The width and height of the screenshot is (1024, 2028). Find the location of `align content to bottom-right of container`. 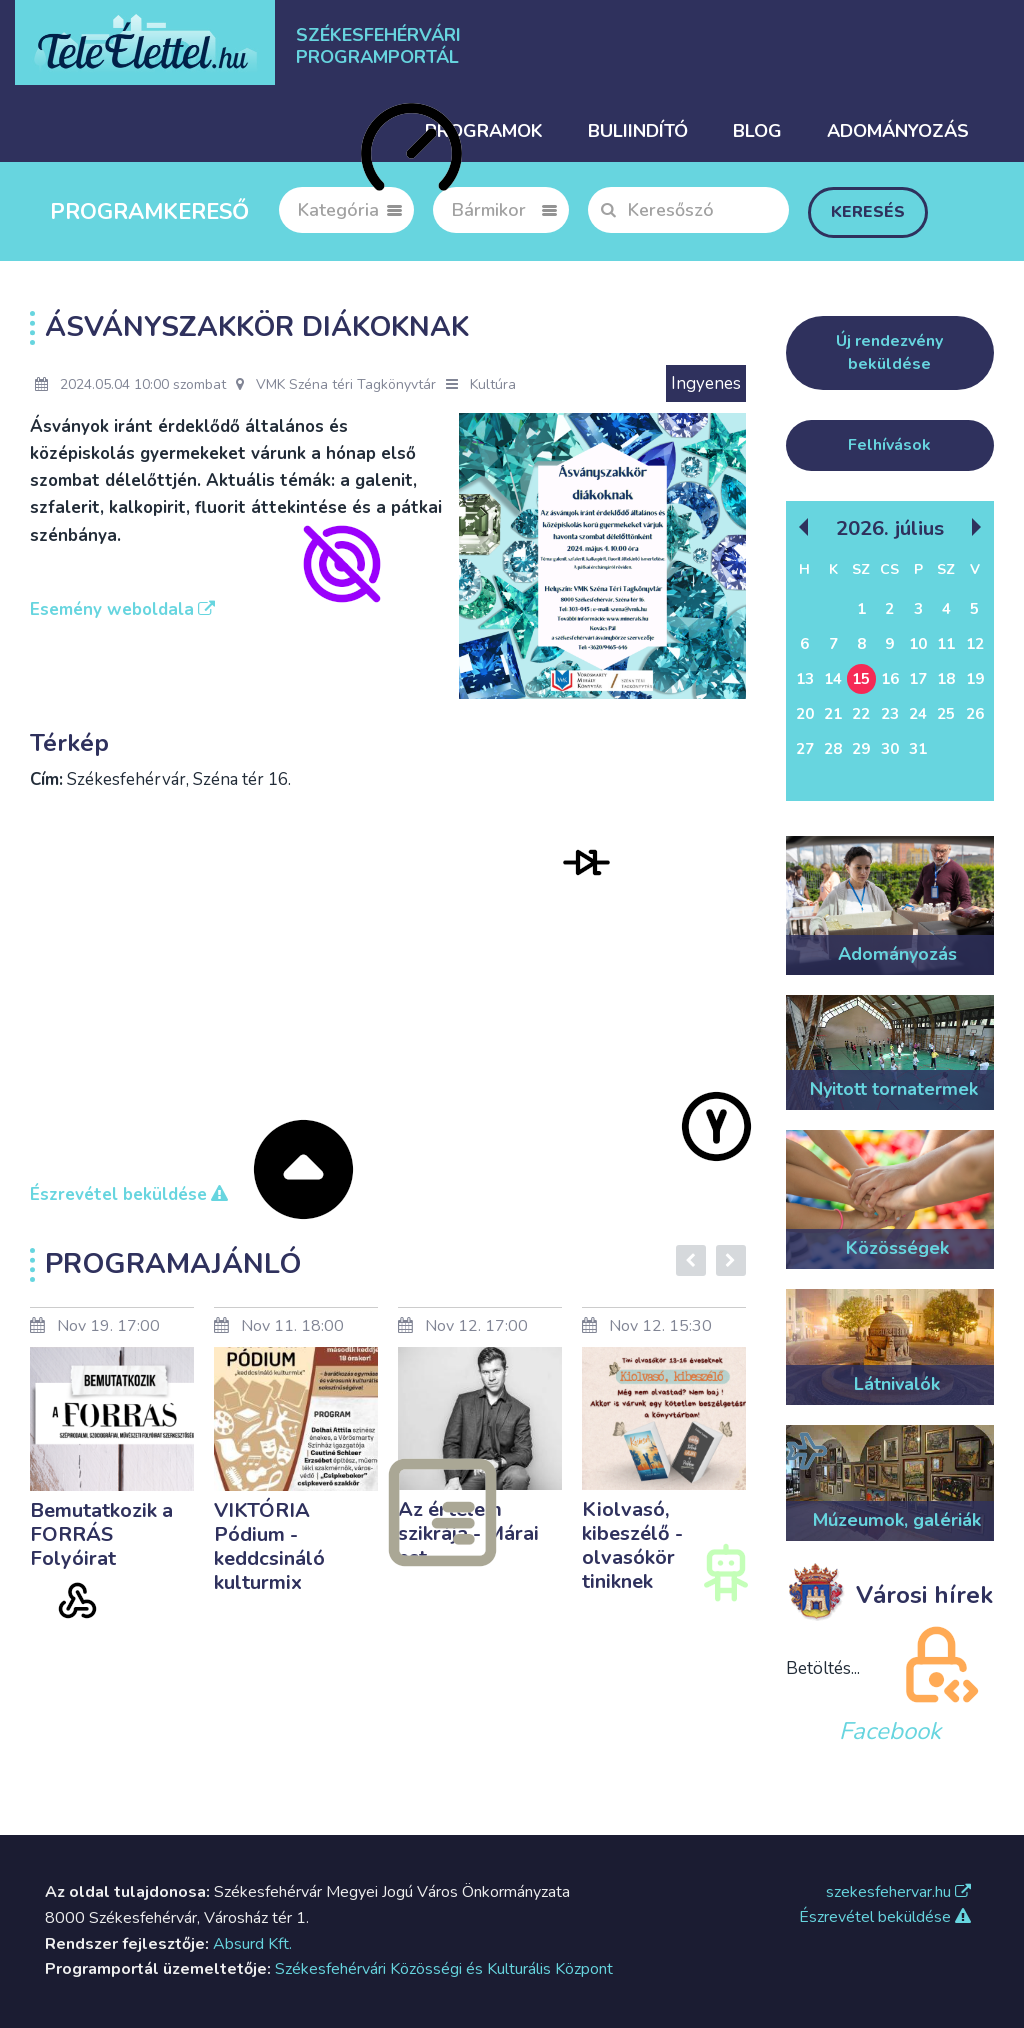

align content to bottom-right of container is located at coordinates (442, 1512).